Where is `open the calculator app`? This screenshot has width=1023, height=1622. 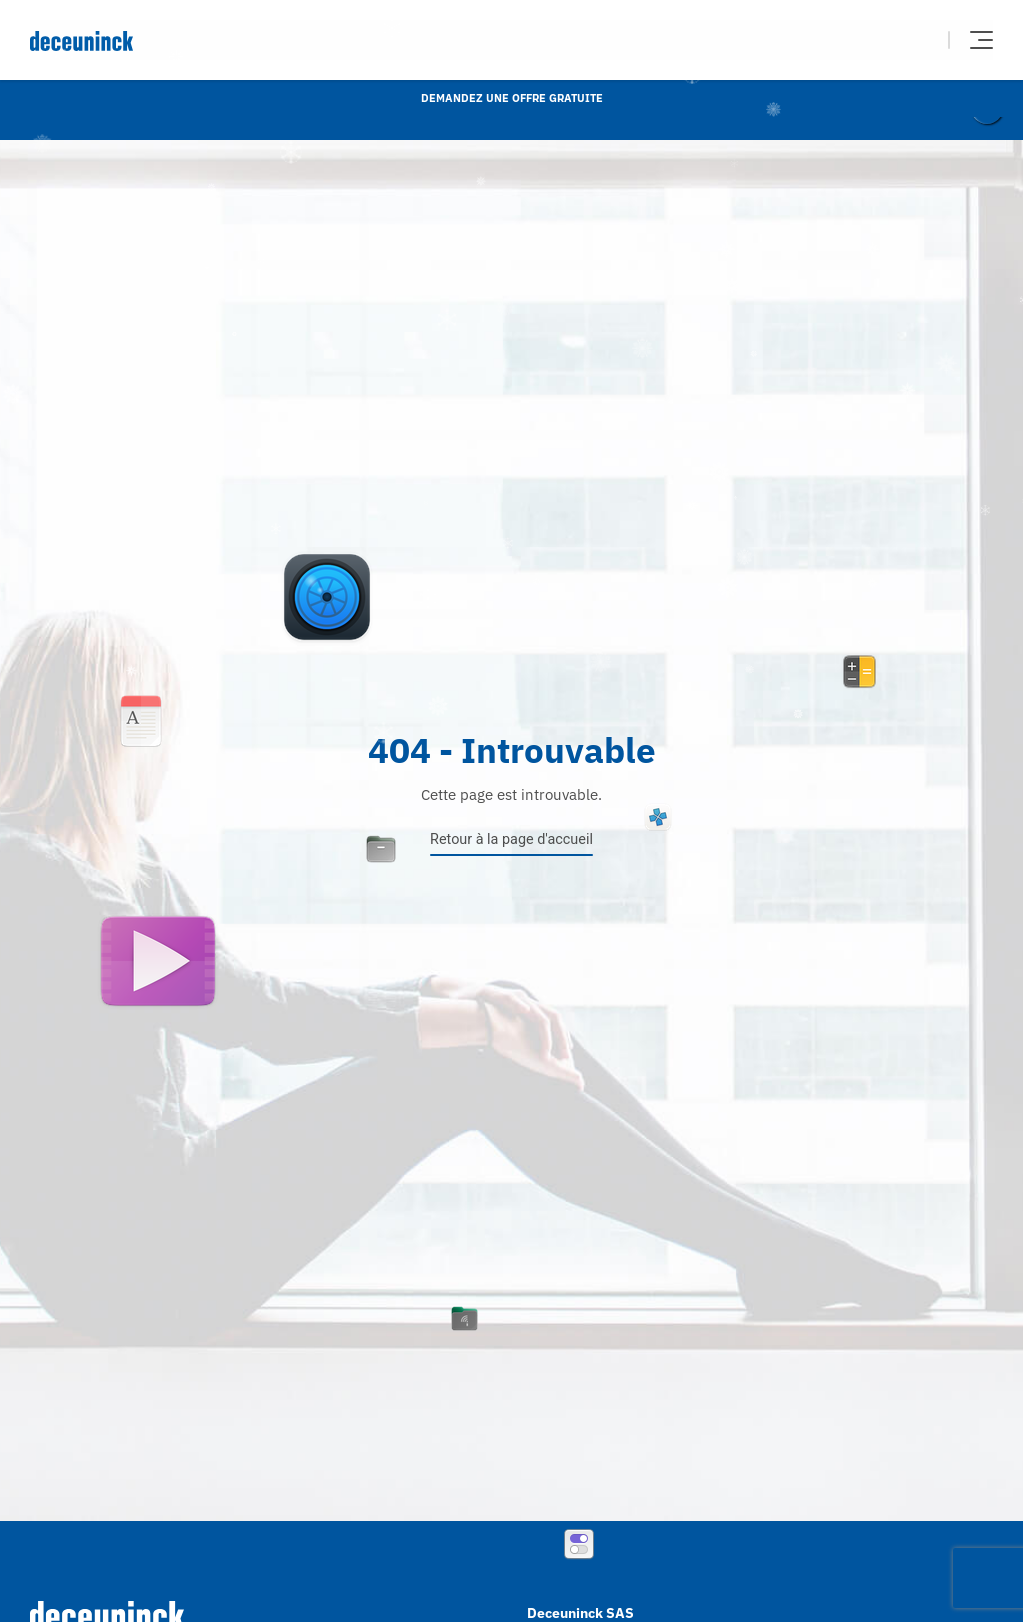
open the calculator app is located at coordinates (859, 671).